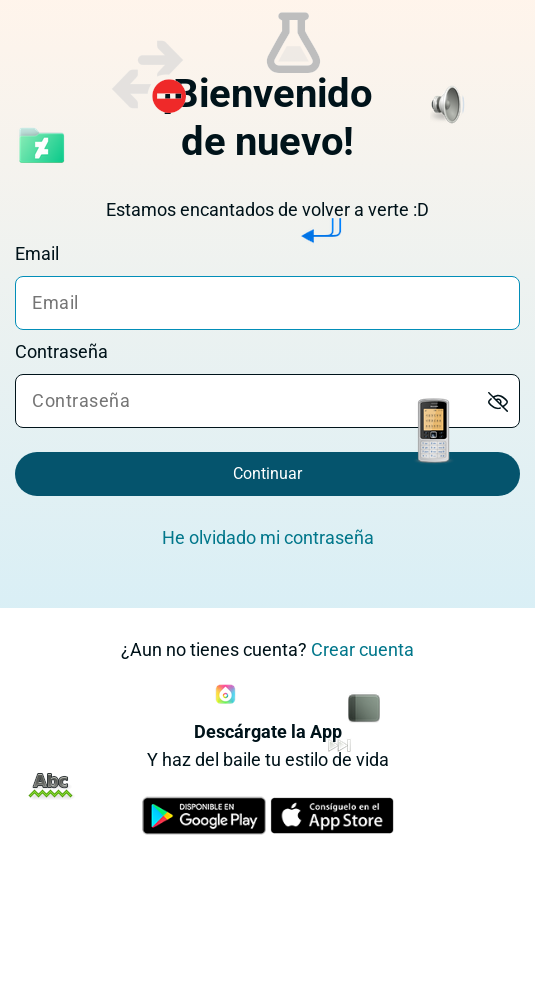 The height and width of the screenshot is (997, 535). What do you see at coordinates (51, 786) in the screenshot?
I see `check spelling in document` at bounding box center [51, 786].